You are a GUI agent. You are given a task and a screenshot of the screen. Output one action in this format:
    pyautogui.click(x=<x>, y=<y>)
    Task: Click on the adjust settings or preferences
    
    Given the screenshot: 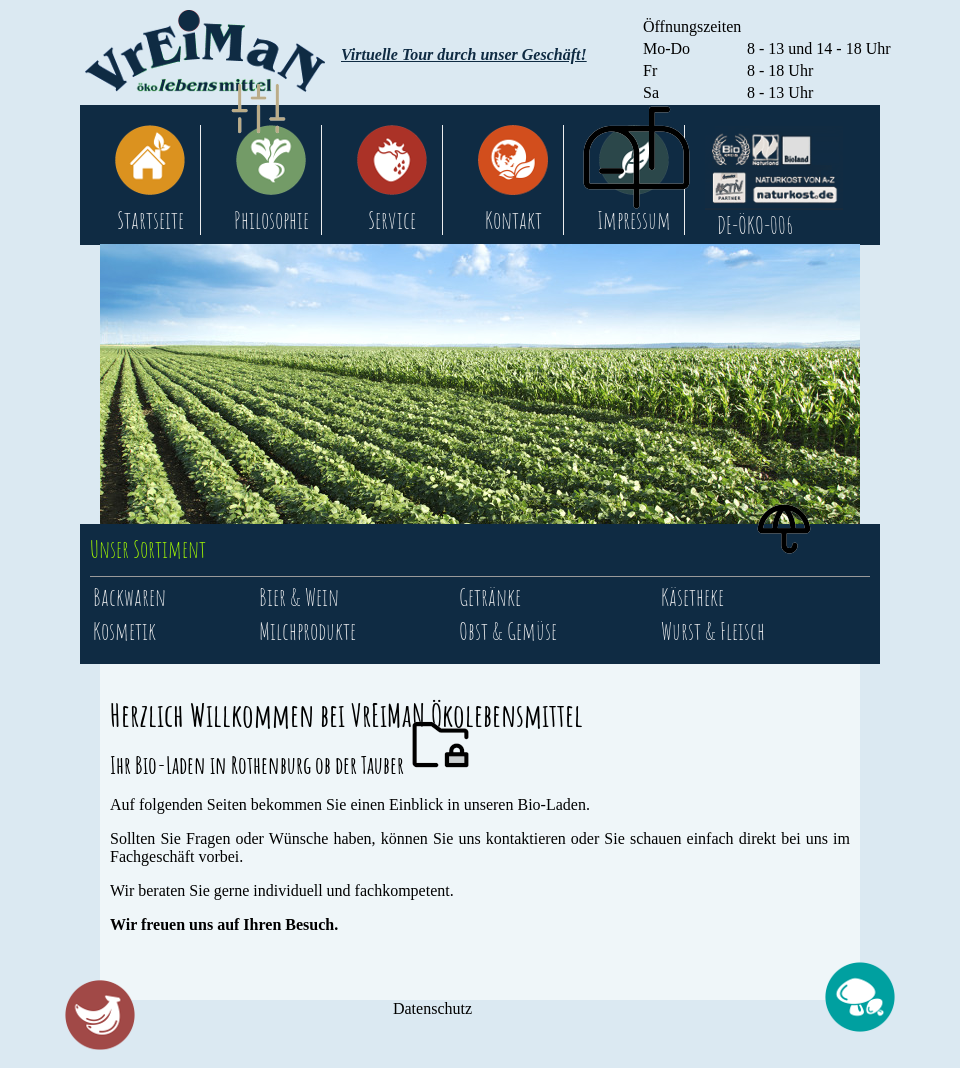 What is the action you would take?
    pyautogui.click(x=258, y=108)
    